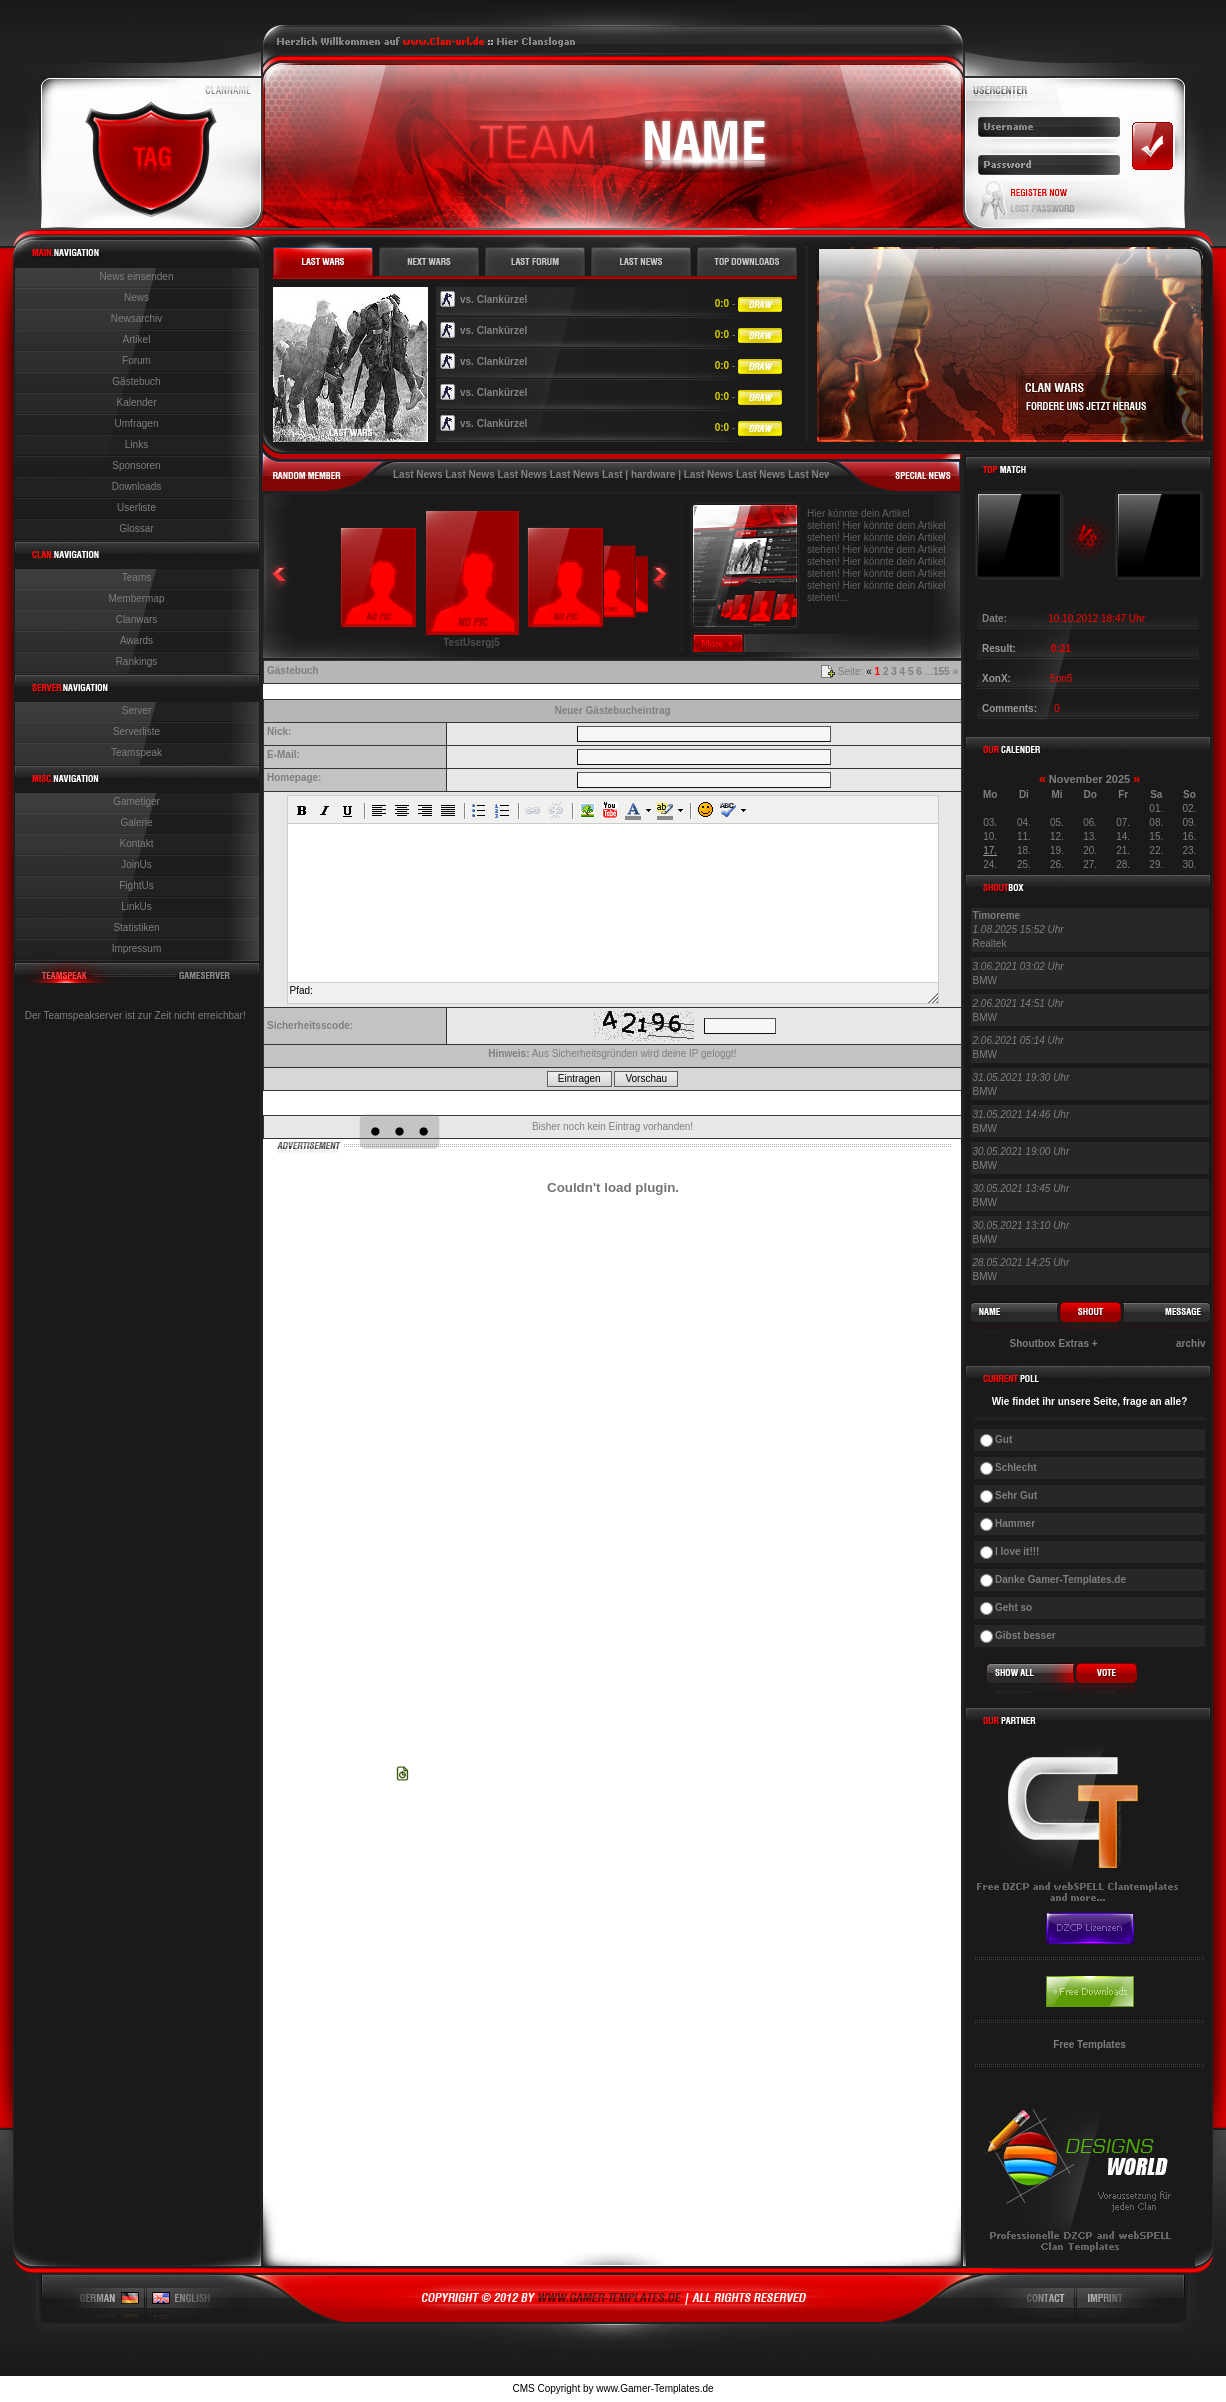 This screenshot has width=1226, height=2402. Describe the element at coordinates (402, 1773) in the screenshot. I see `view file with chart or analytics data` at that location.